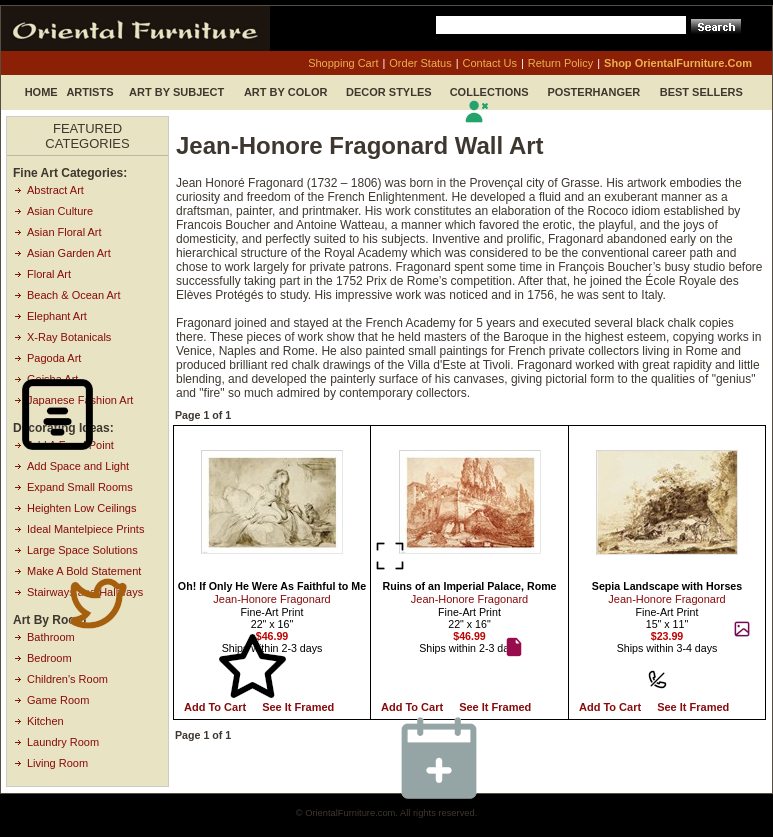 Image resolution: width=773 pixels, height=837 pixels. What do you see at coordinates (98, 603) in the screenshot?
I see `share to twitter` at bounding box center [98, 603].